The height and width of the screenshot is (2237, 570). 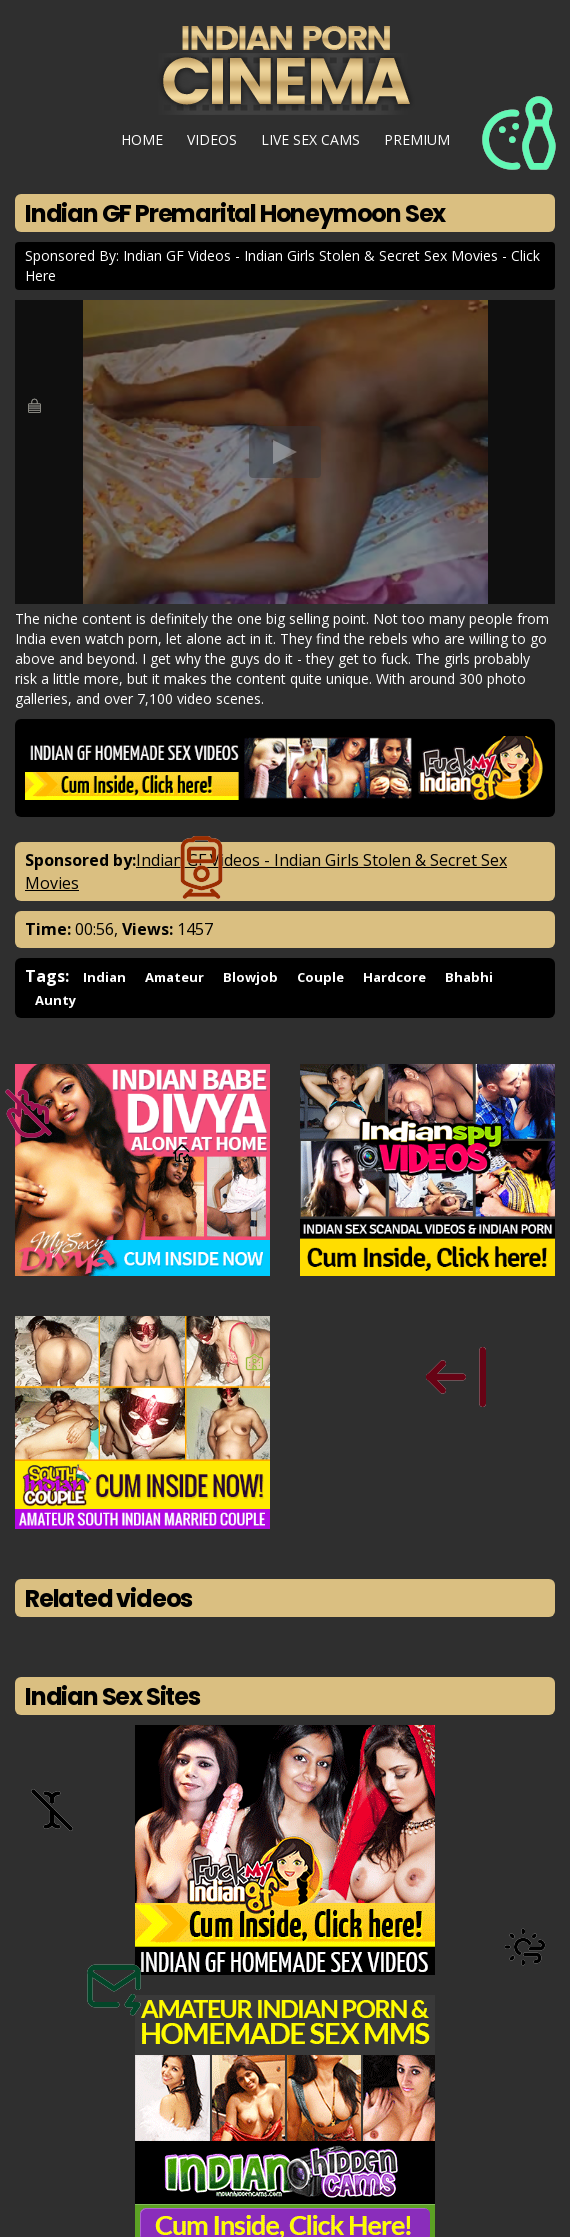 I want to click on send message with high priority, so click(x=114, y=1986).